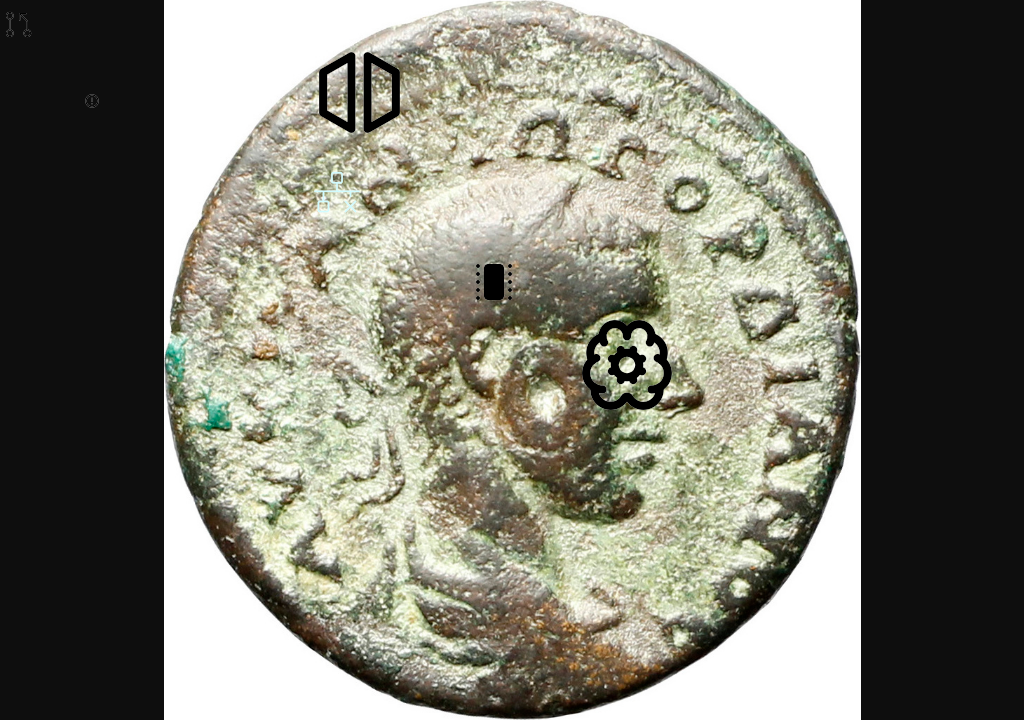  I want to click on MetaBrainz logo, so click(359, 92).